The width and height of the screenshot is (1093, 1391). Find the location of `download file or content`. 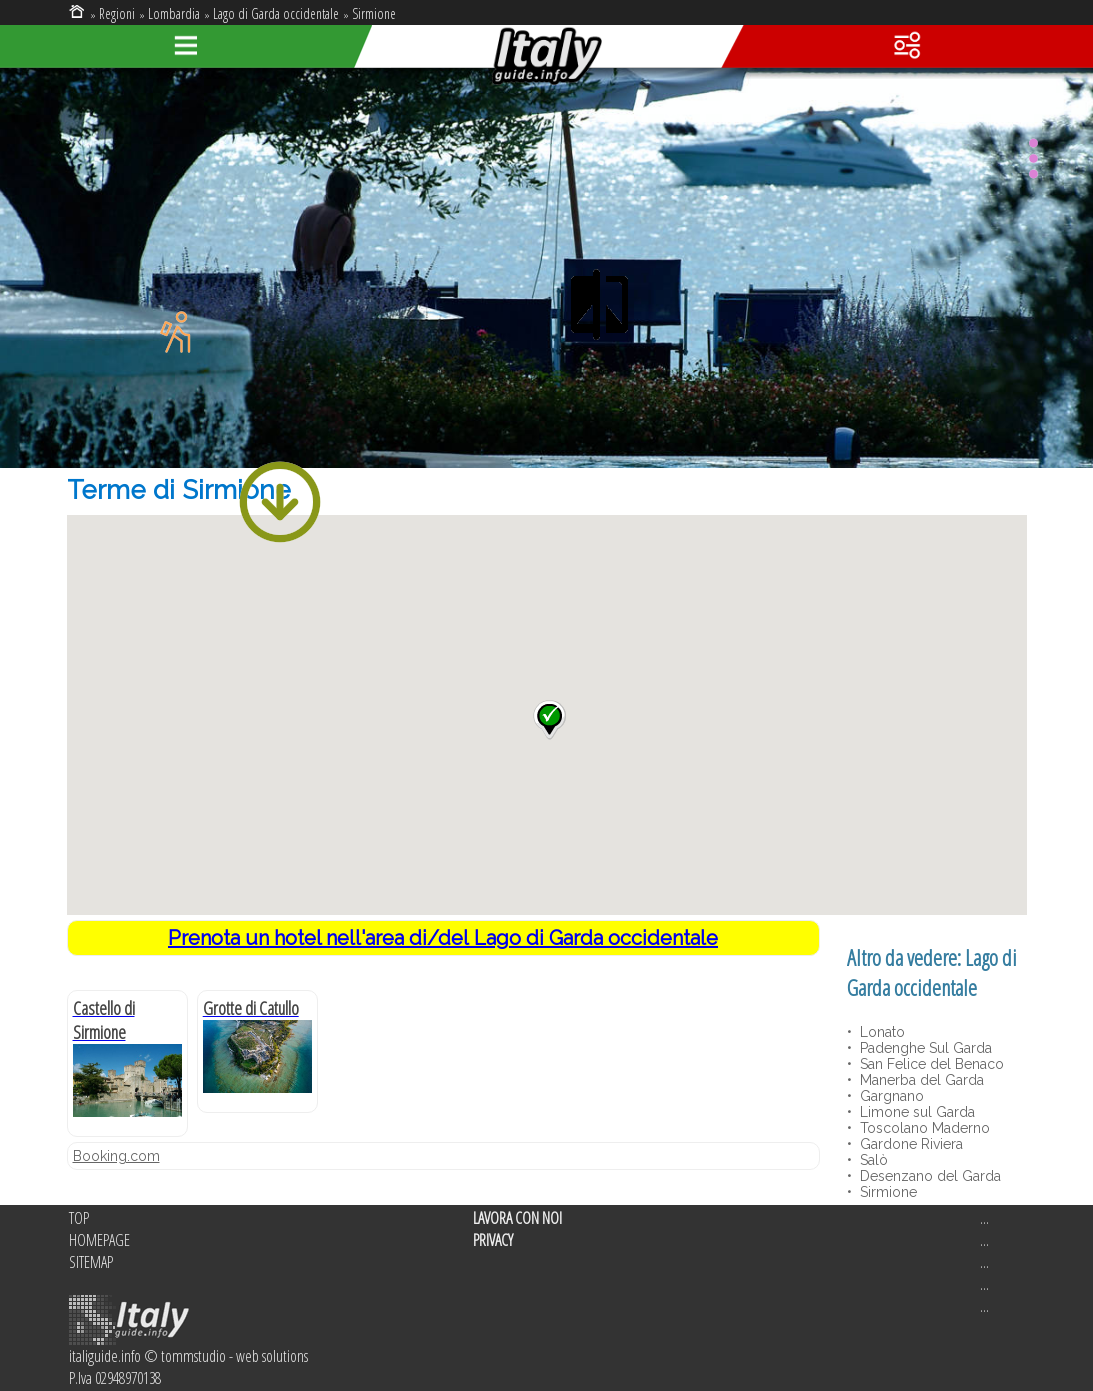

download file or content is located at coordinates (280, 502).